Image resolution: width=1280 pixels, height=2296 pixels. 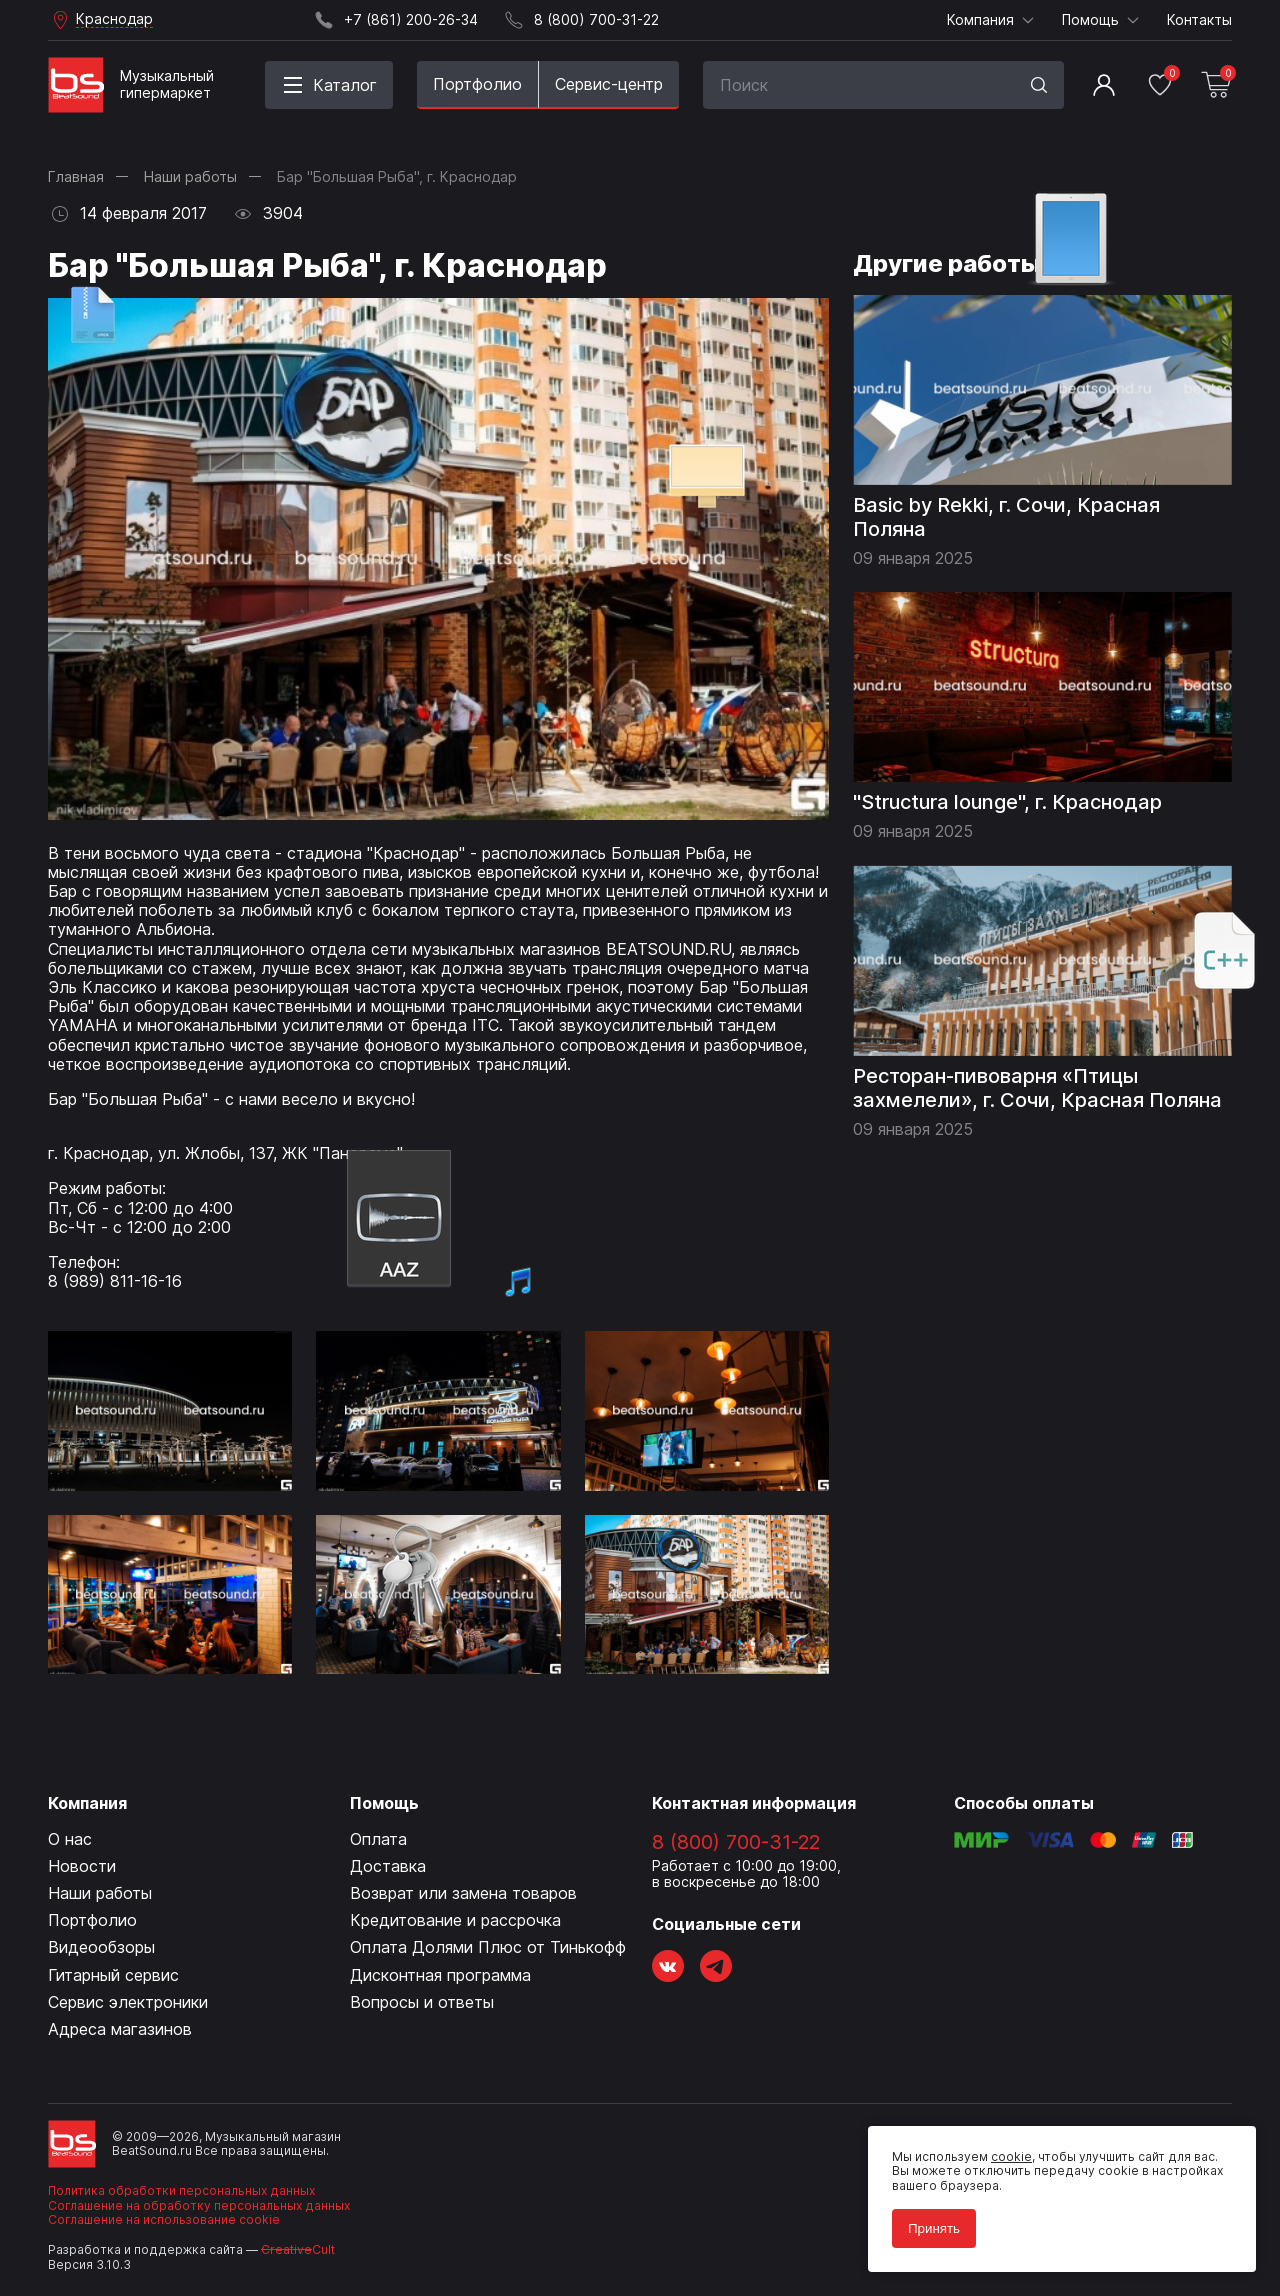 What do you see at coordinates (519, 1282) in the screenshot?
I see `access your music library` at bounding box center [519, 1282].